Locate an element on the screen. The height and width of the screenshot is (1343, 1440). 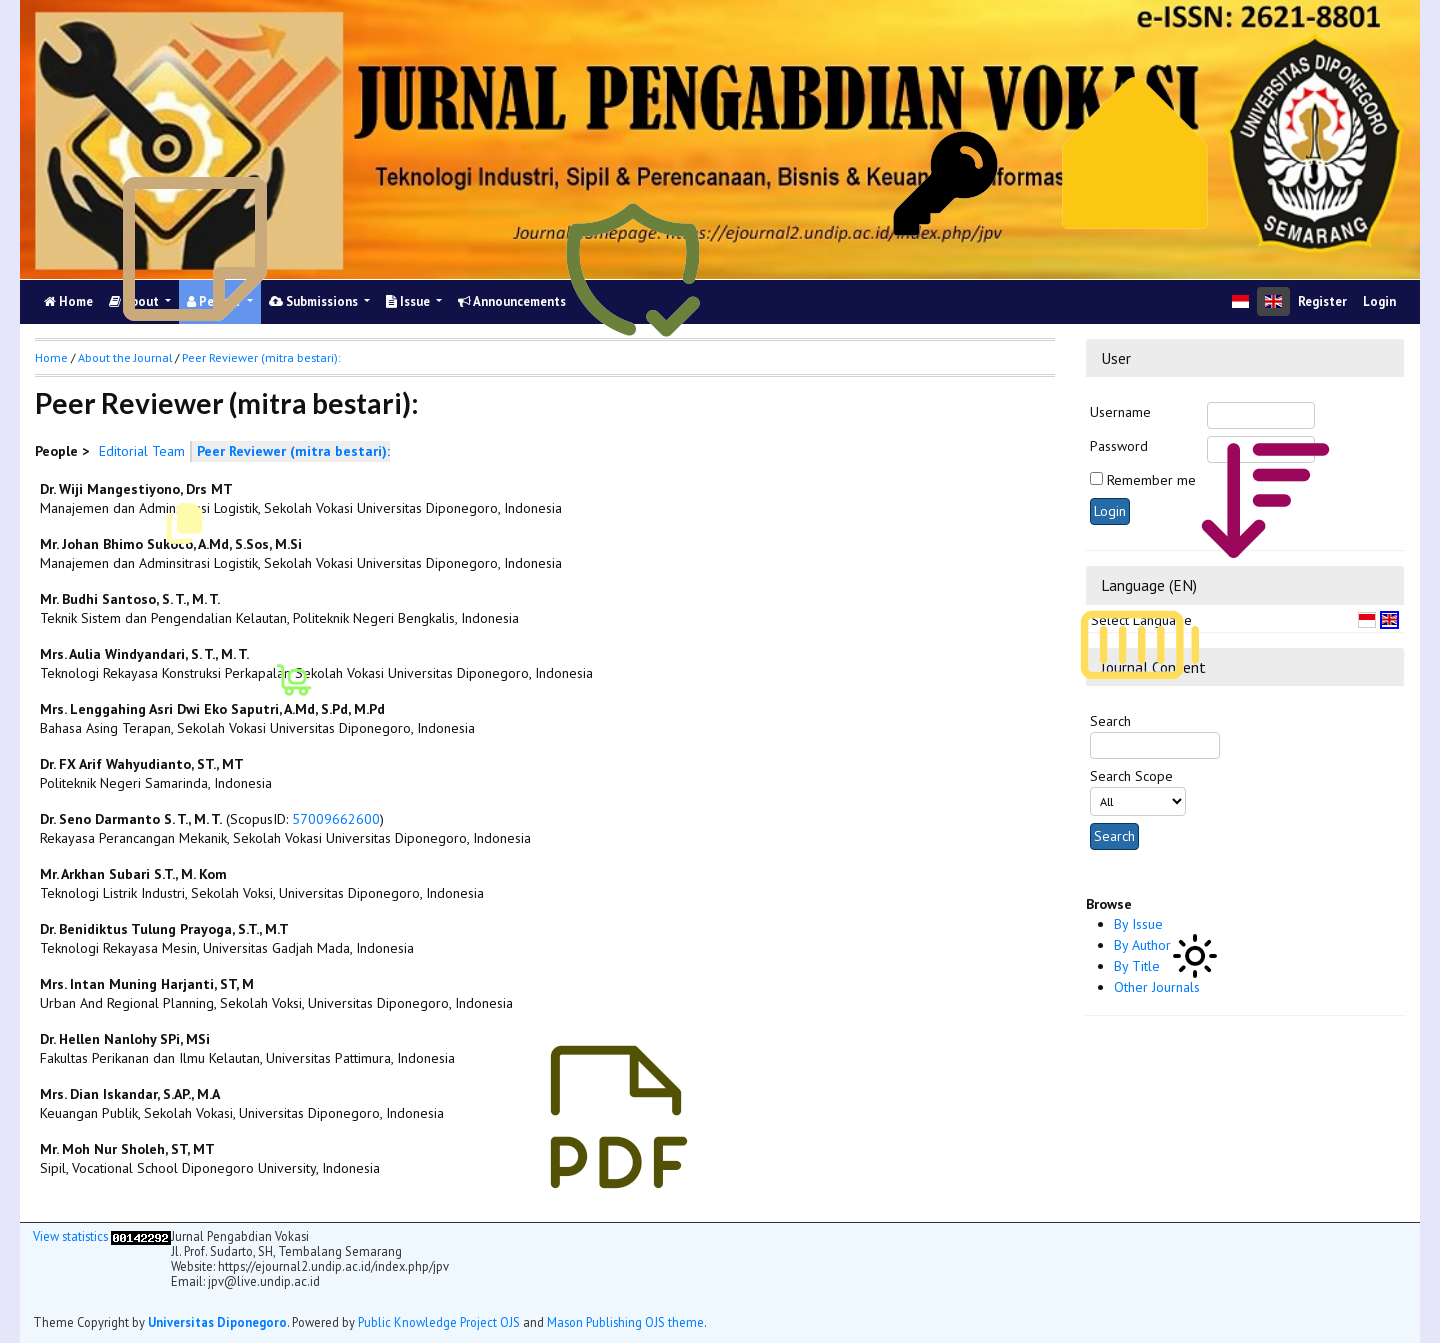
sort list from largest to smallest is located at coordinates (1265, 500).